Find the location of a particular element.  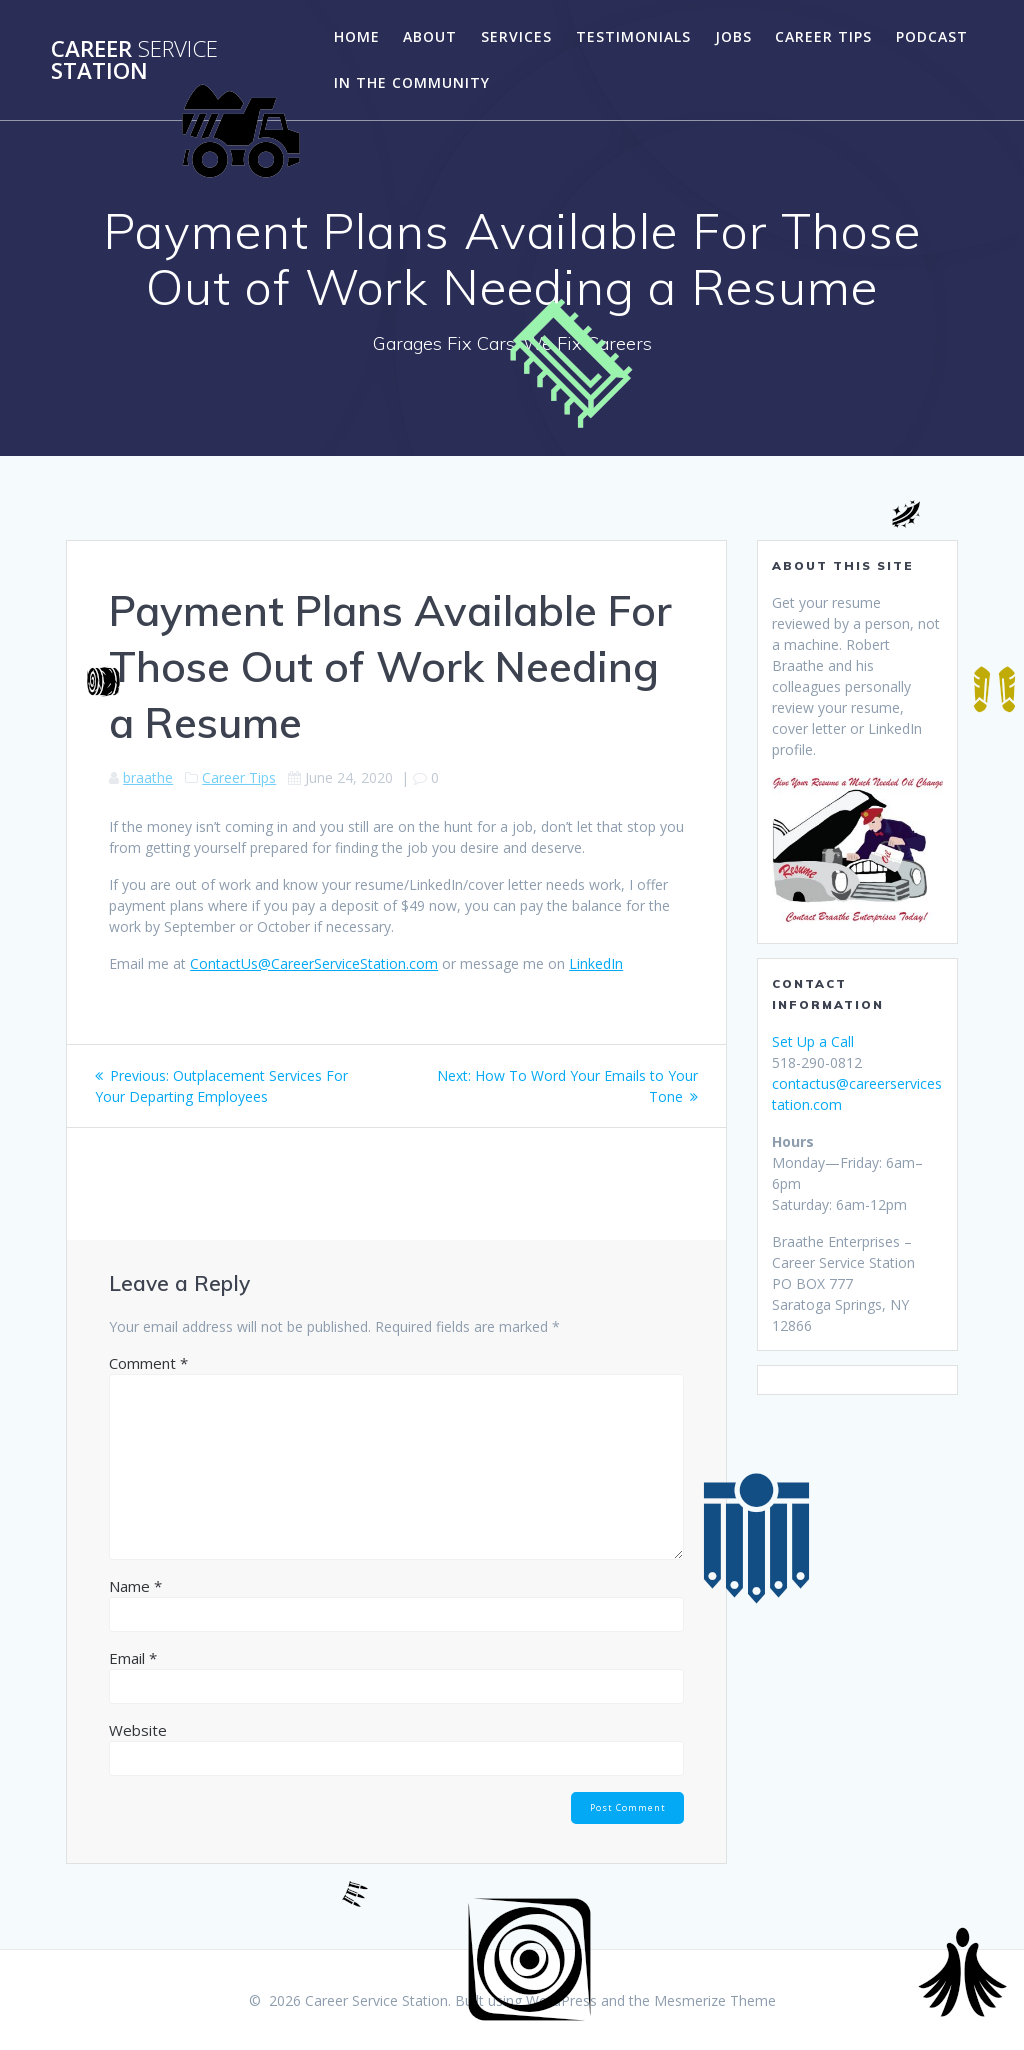

ammunition or bullet inventory indicator is located at coordinates (355, 1894).